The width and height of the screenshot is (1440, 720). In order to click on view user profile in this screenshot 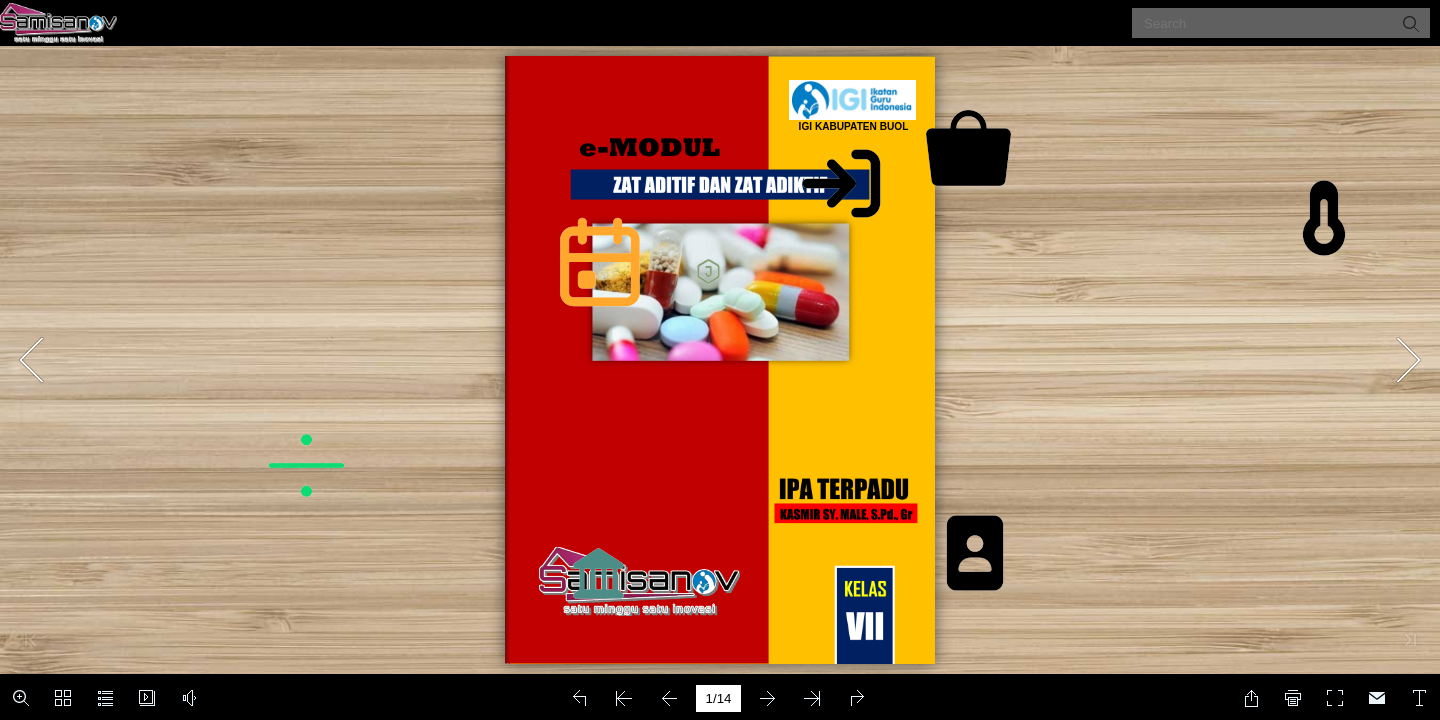, I will do `click(975, 553)`.